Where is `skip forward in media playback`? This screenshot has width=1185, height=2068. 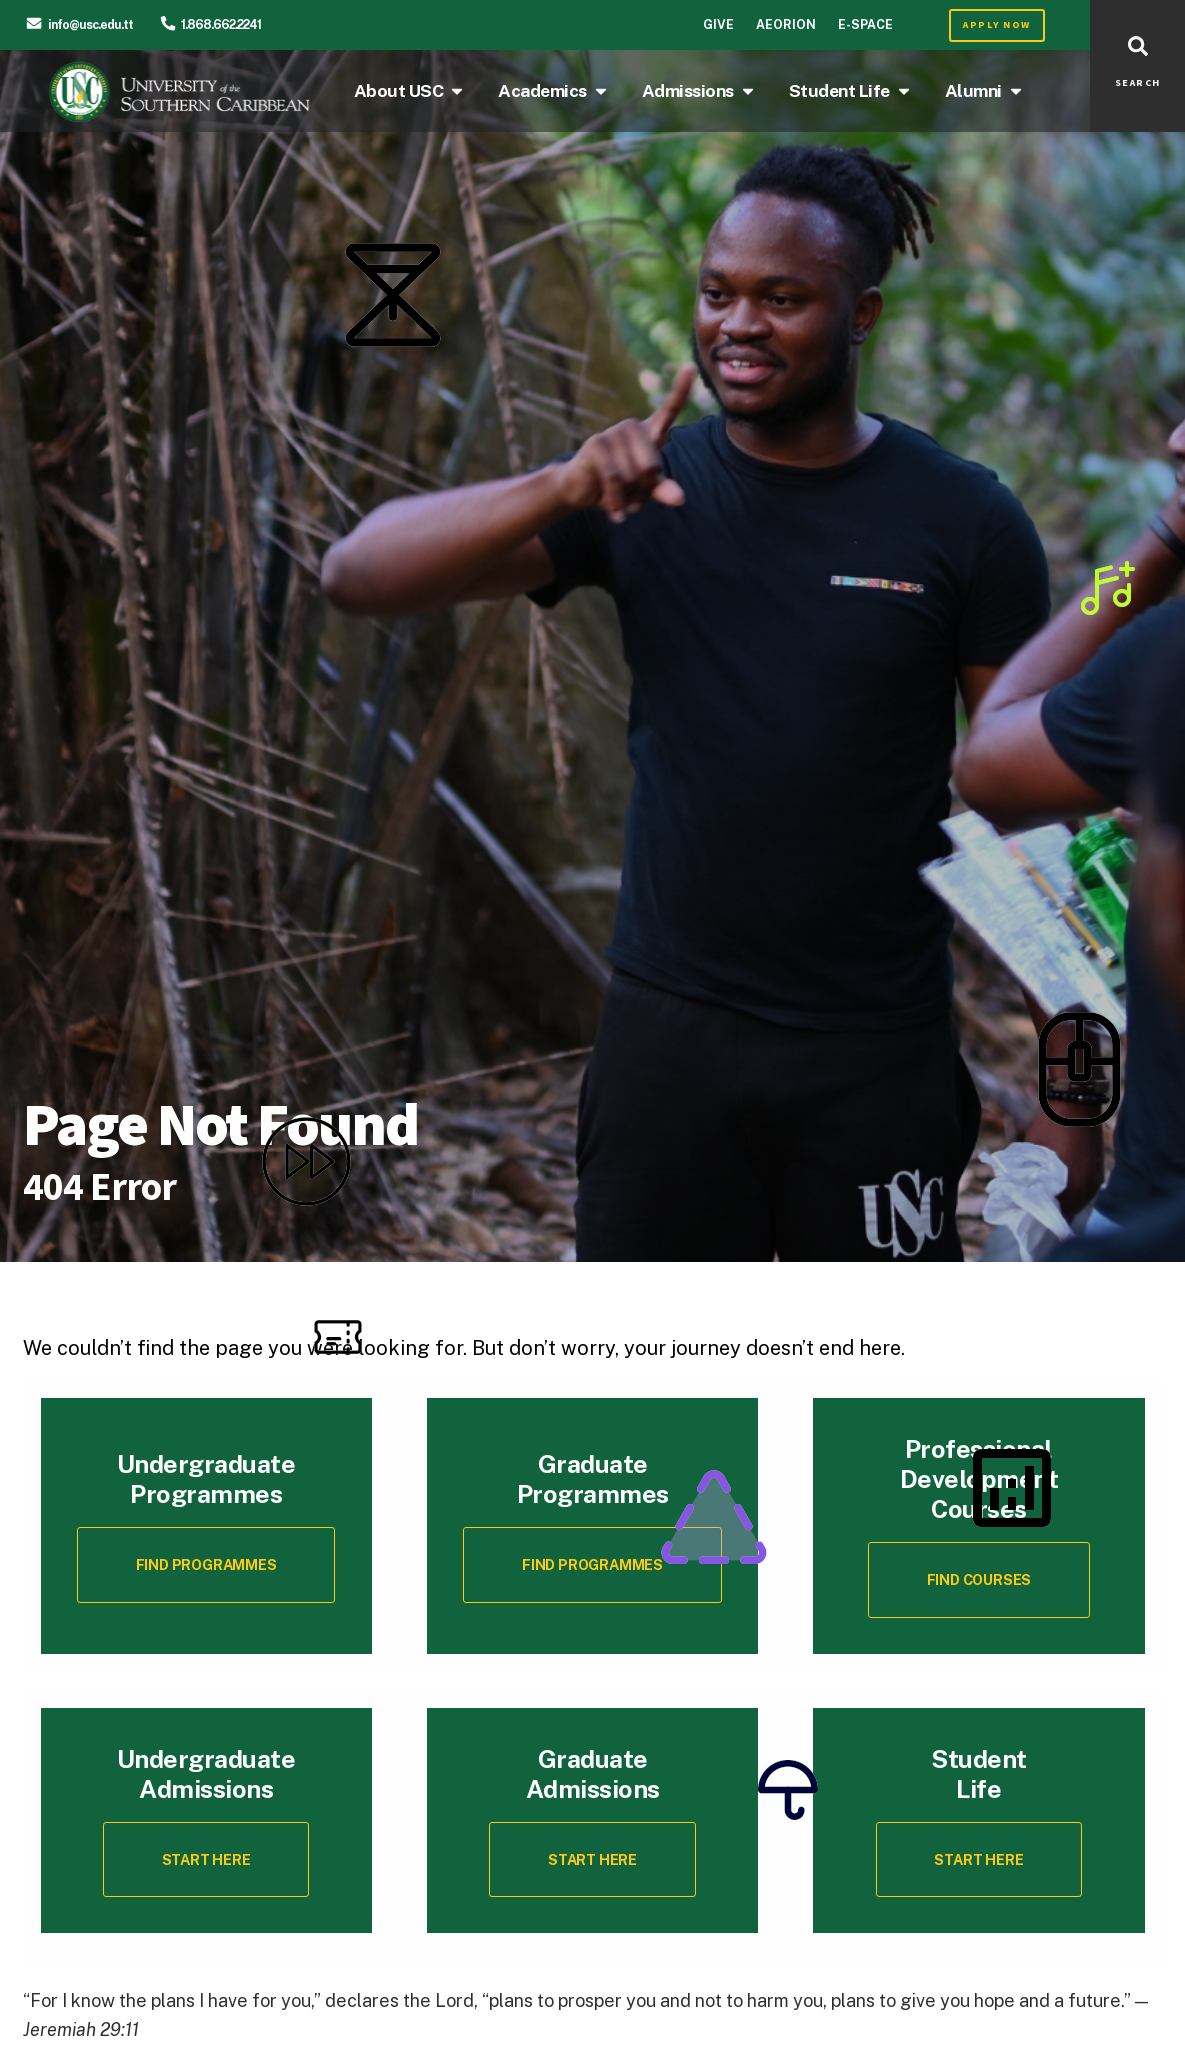
skip forward in media playback is located at coordinates (306, 1161).